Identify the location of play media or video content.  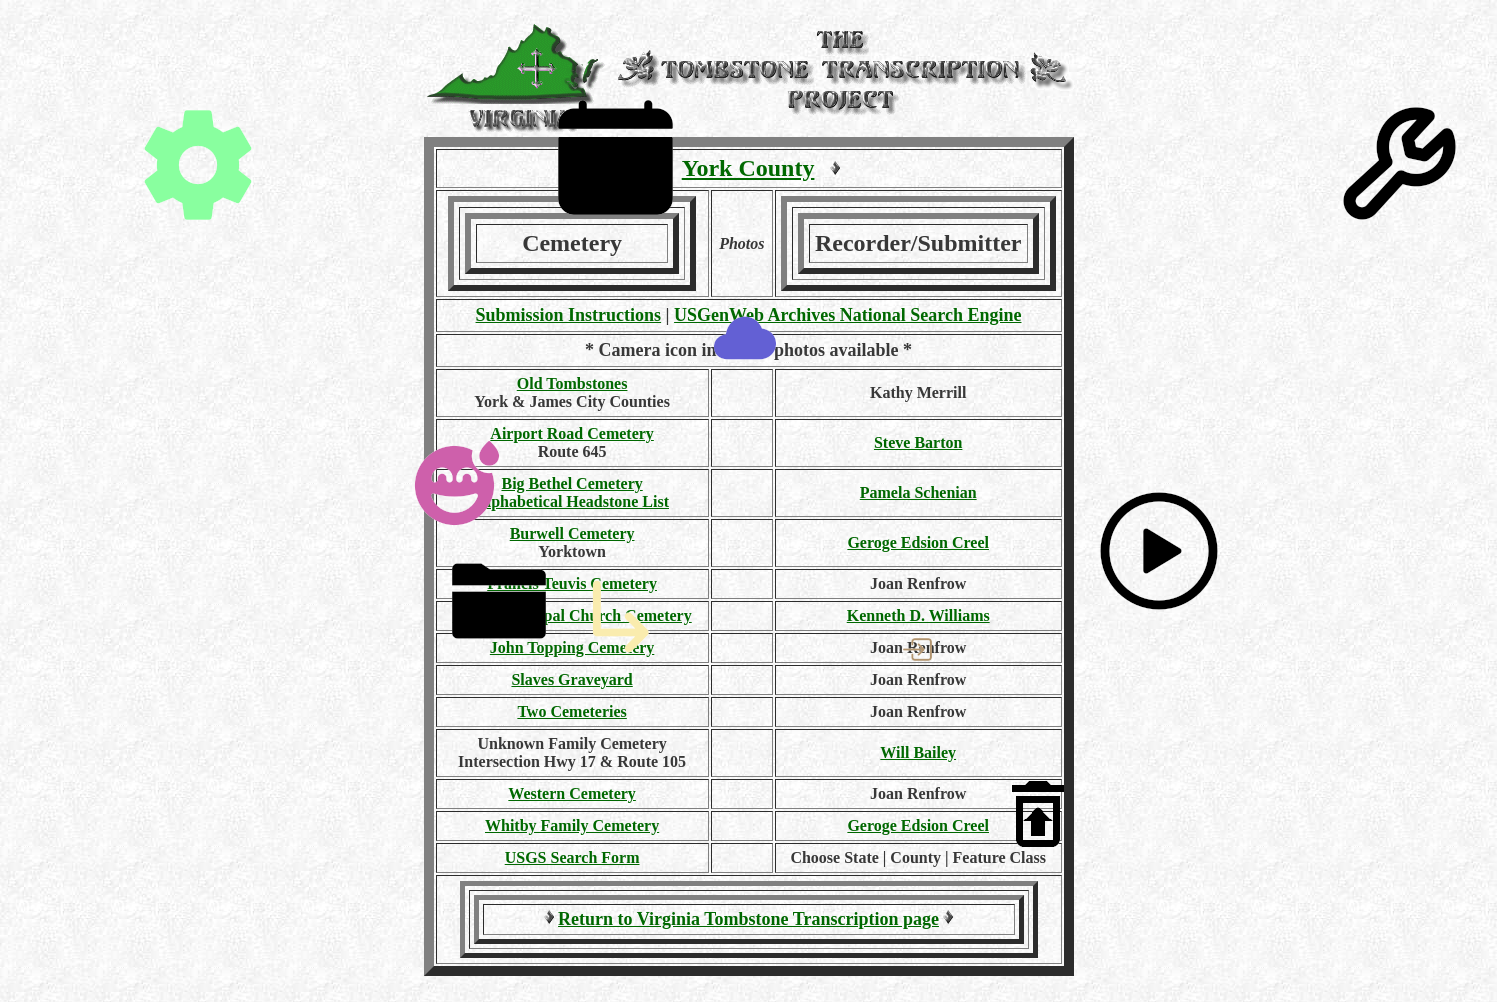
(1159, 551).